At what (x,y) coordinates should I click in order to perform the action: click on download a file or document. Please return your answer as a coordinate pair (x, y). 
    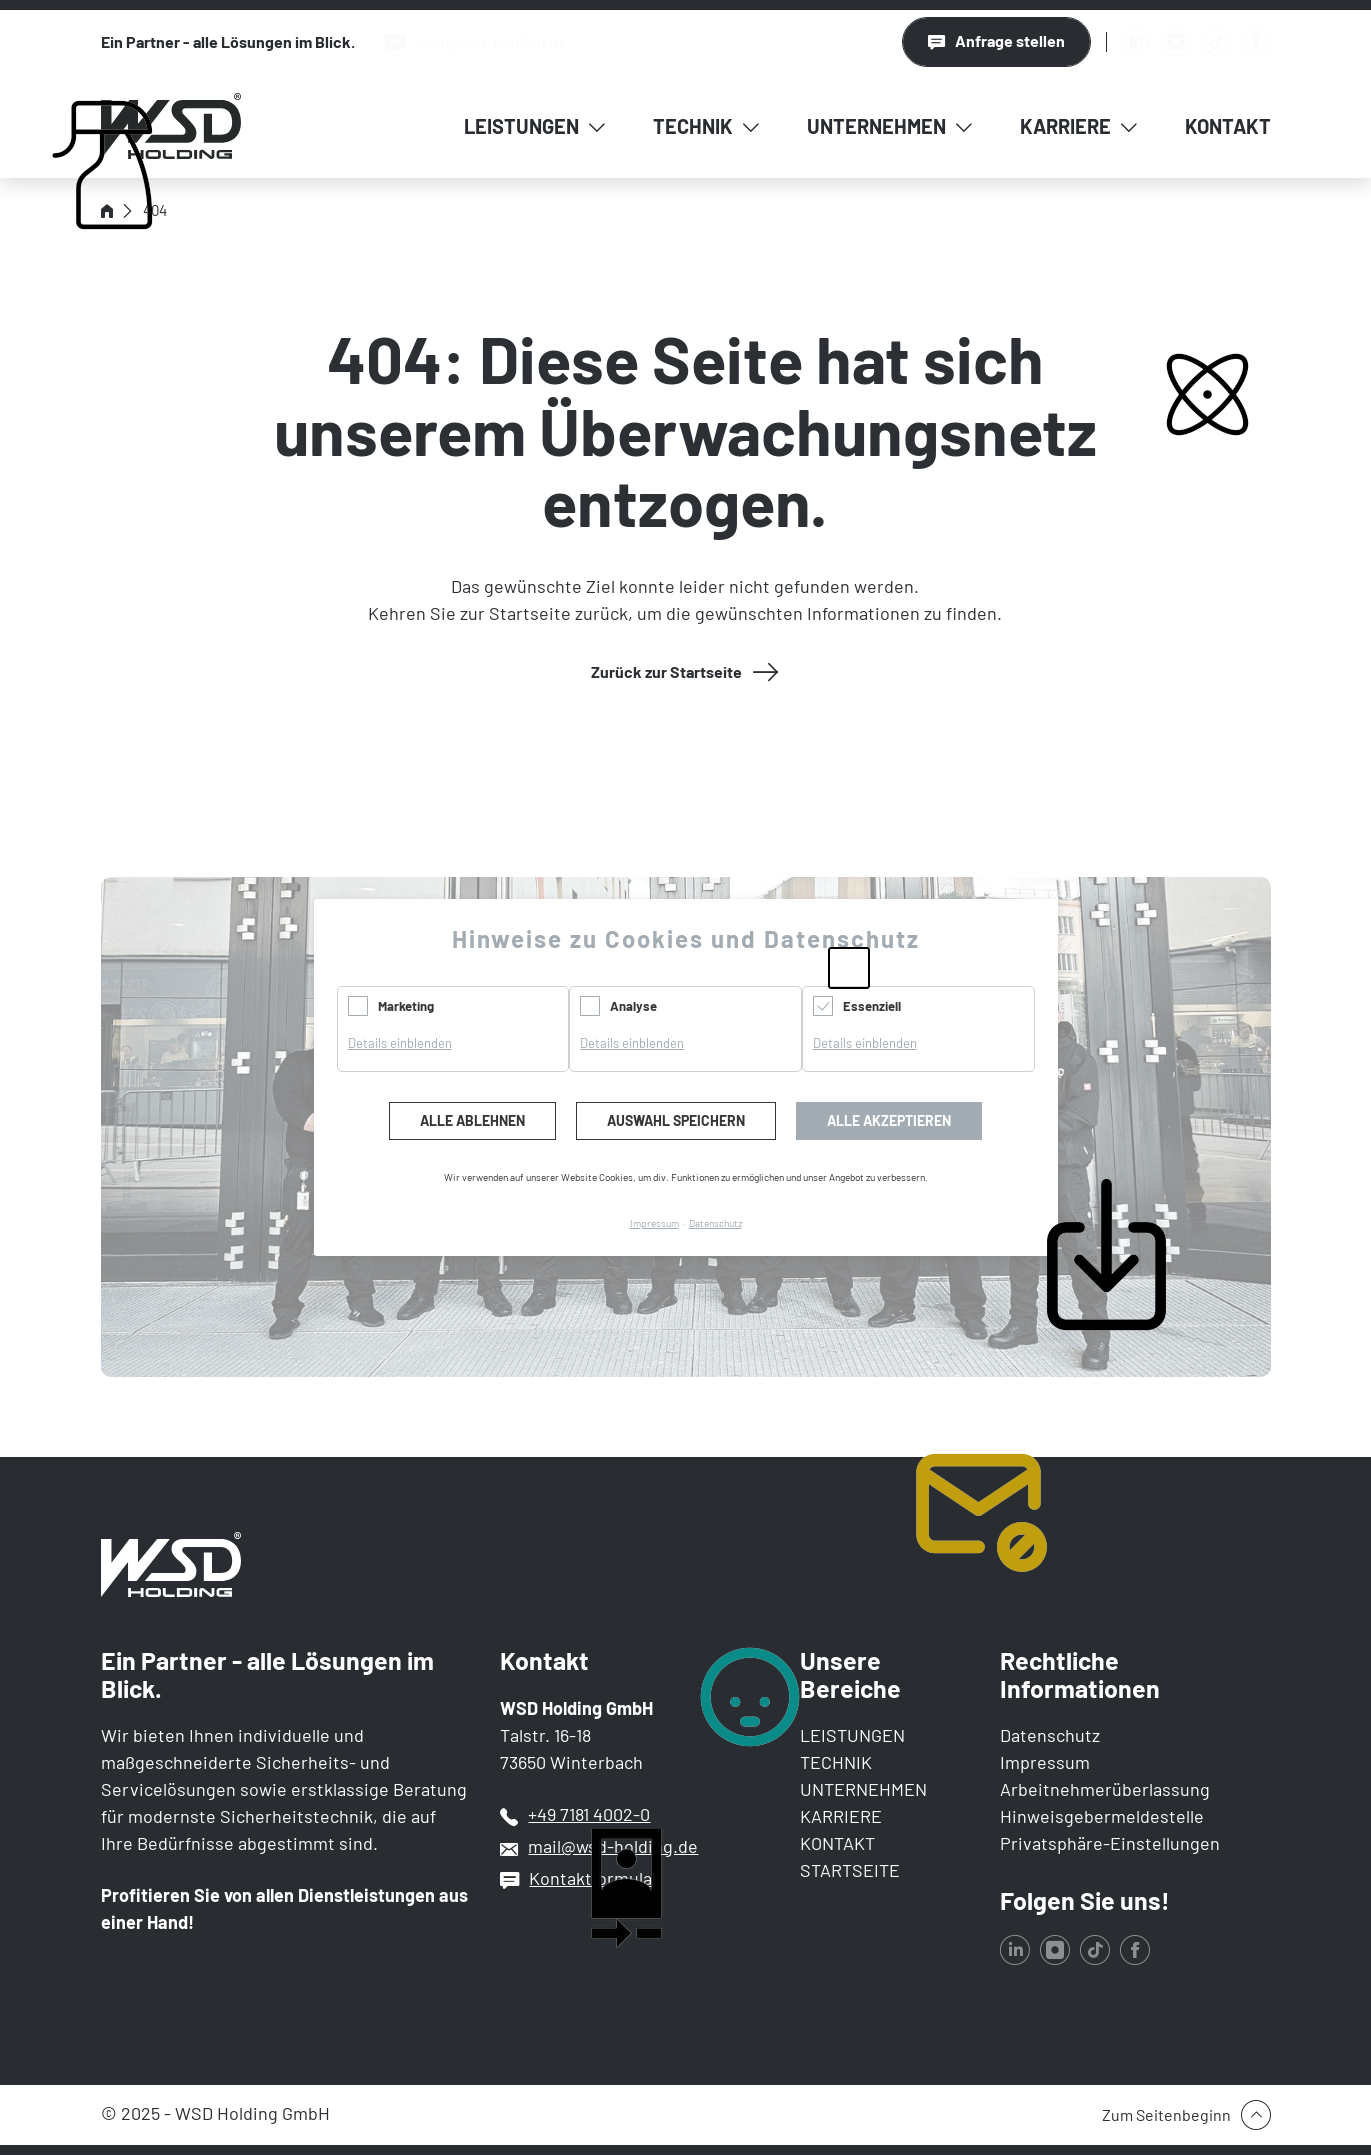
    Looking at the image, I should click on (1106, 1254).